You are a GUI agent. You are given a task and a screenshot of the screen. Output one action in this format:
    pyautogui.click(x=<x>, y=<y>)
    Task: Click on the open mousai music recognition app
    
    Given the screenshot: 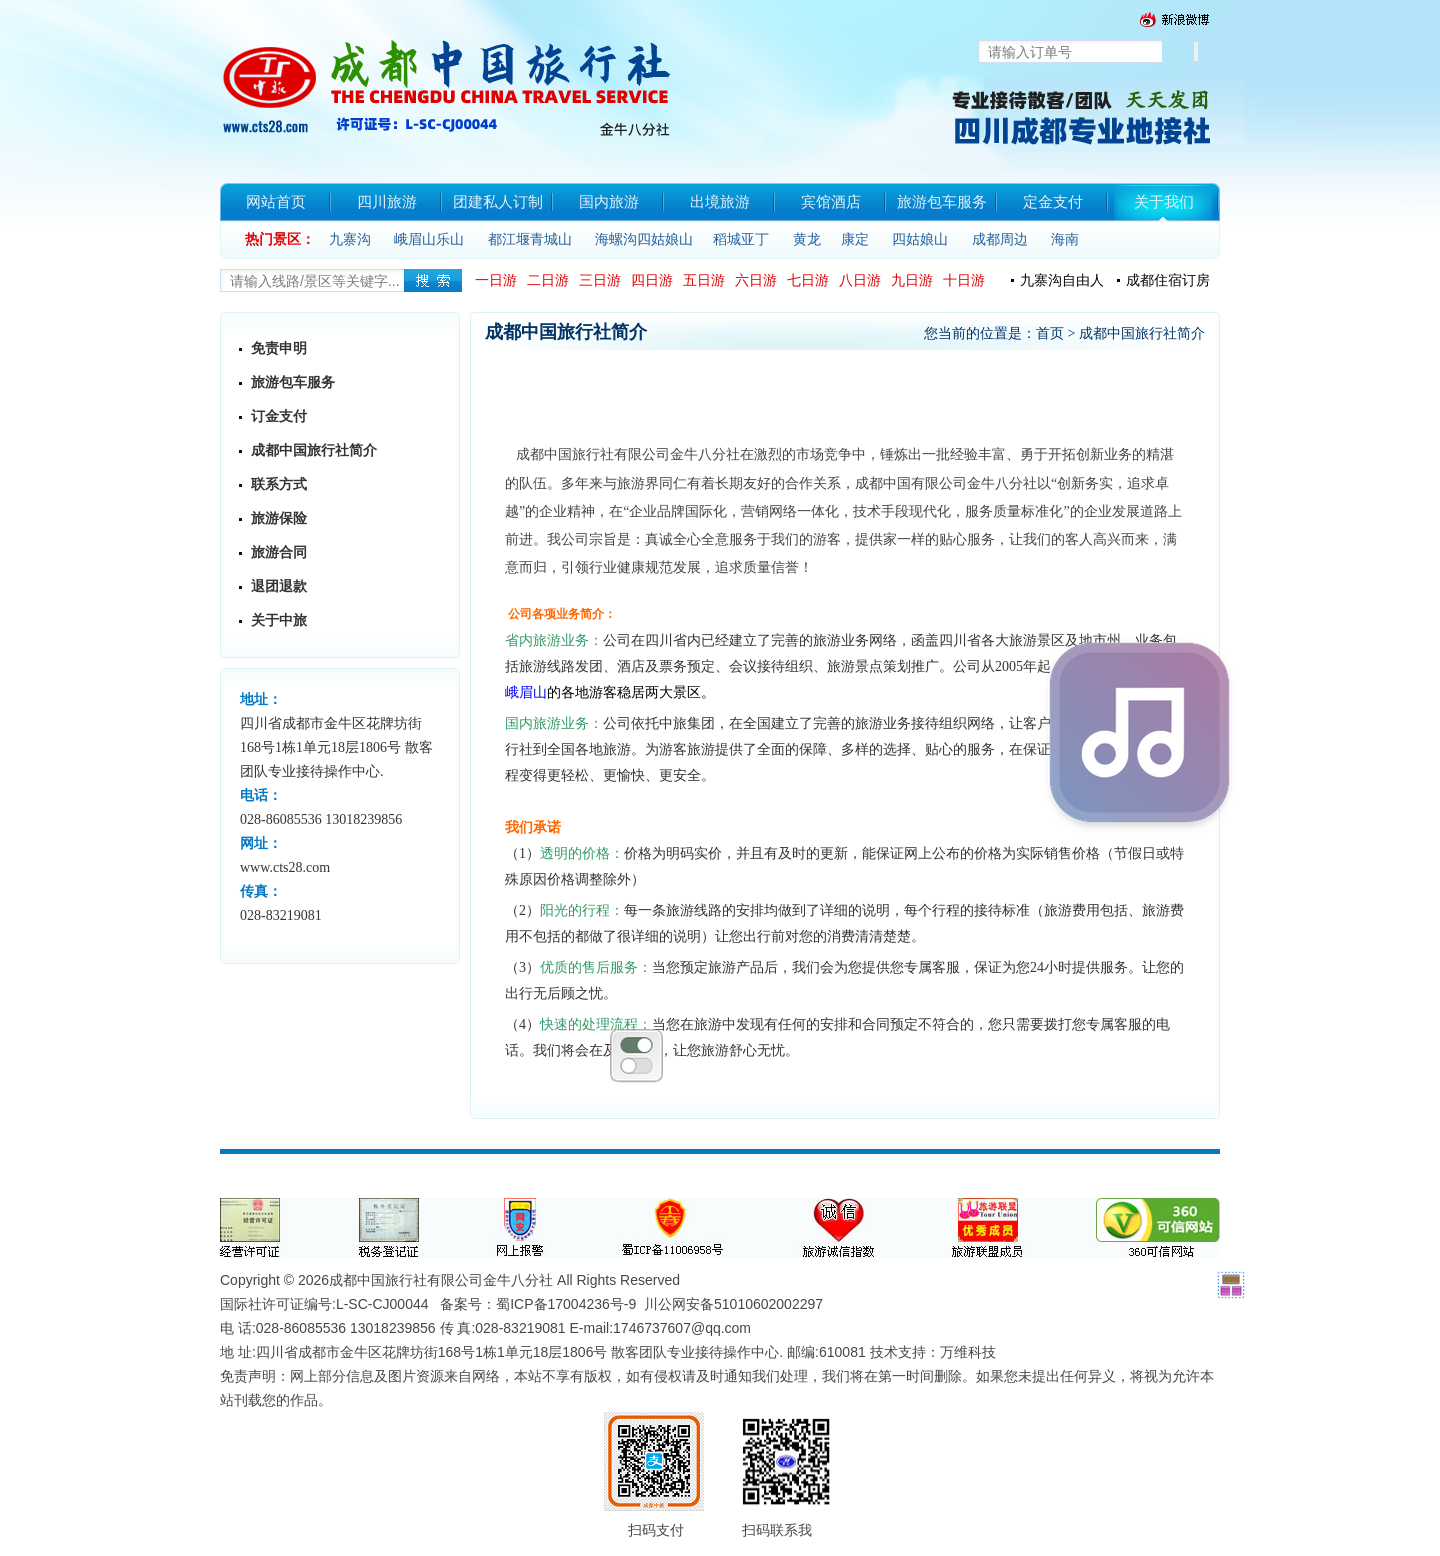 What is the action you would take?
    pyautogui.click(x=1139, y=732)
    